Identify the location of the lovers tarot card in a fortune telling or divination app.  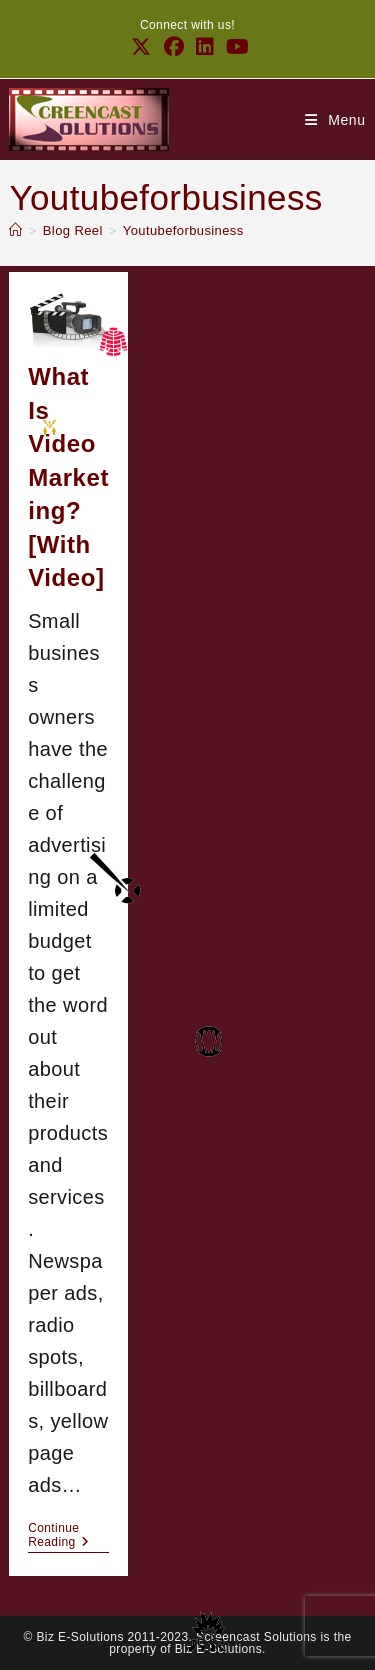
(49, 427).